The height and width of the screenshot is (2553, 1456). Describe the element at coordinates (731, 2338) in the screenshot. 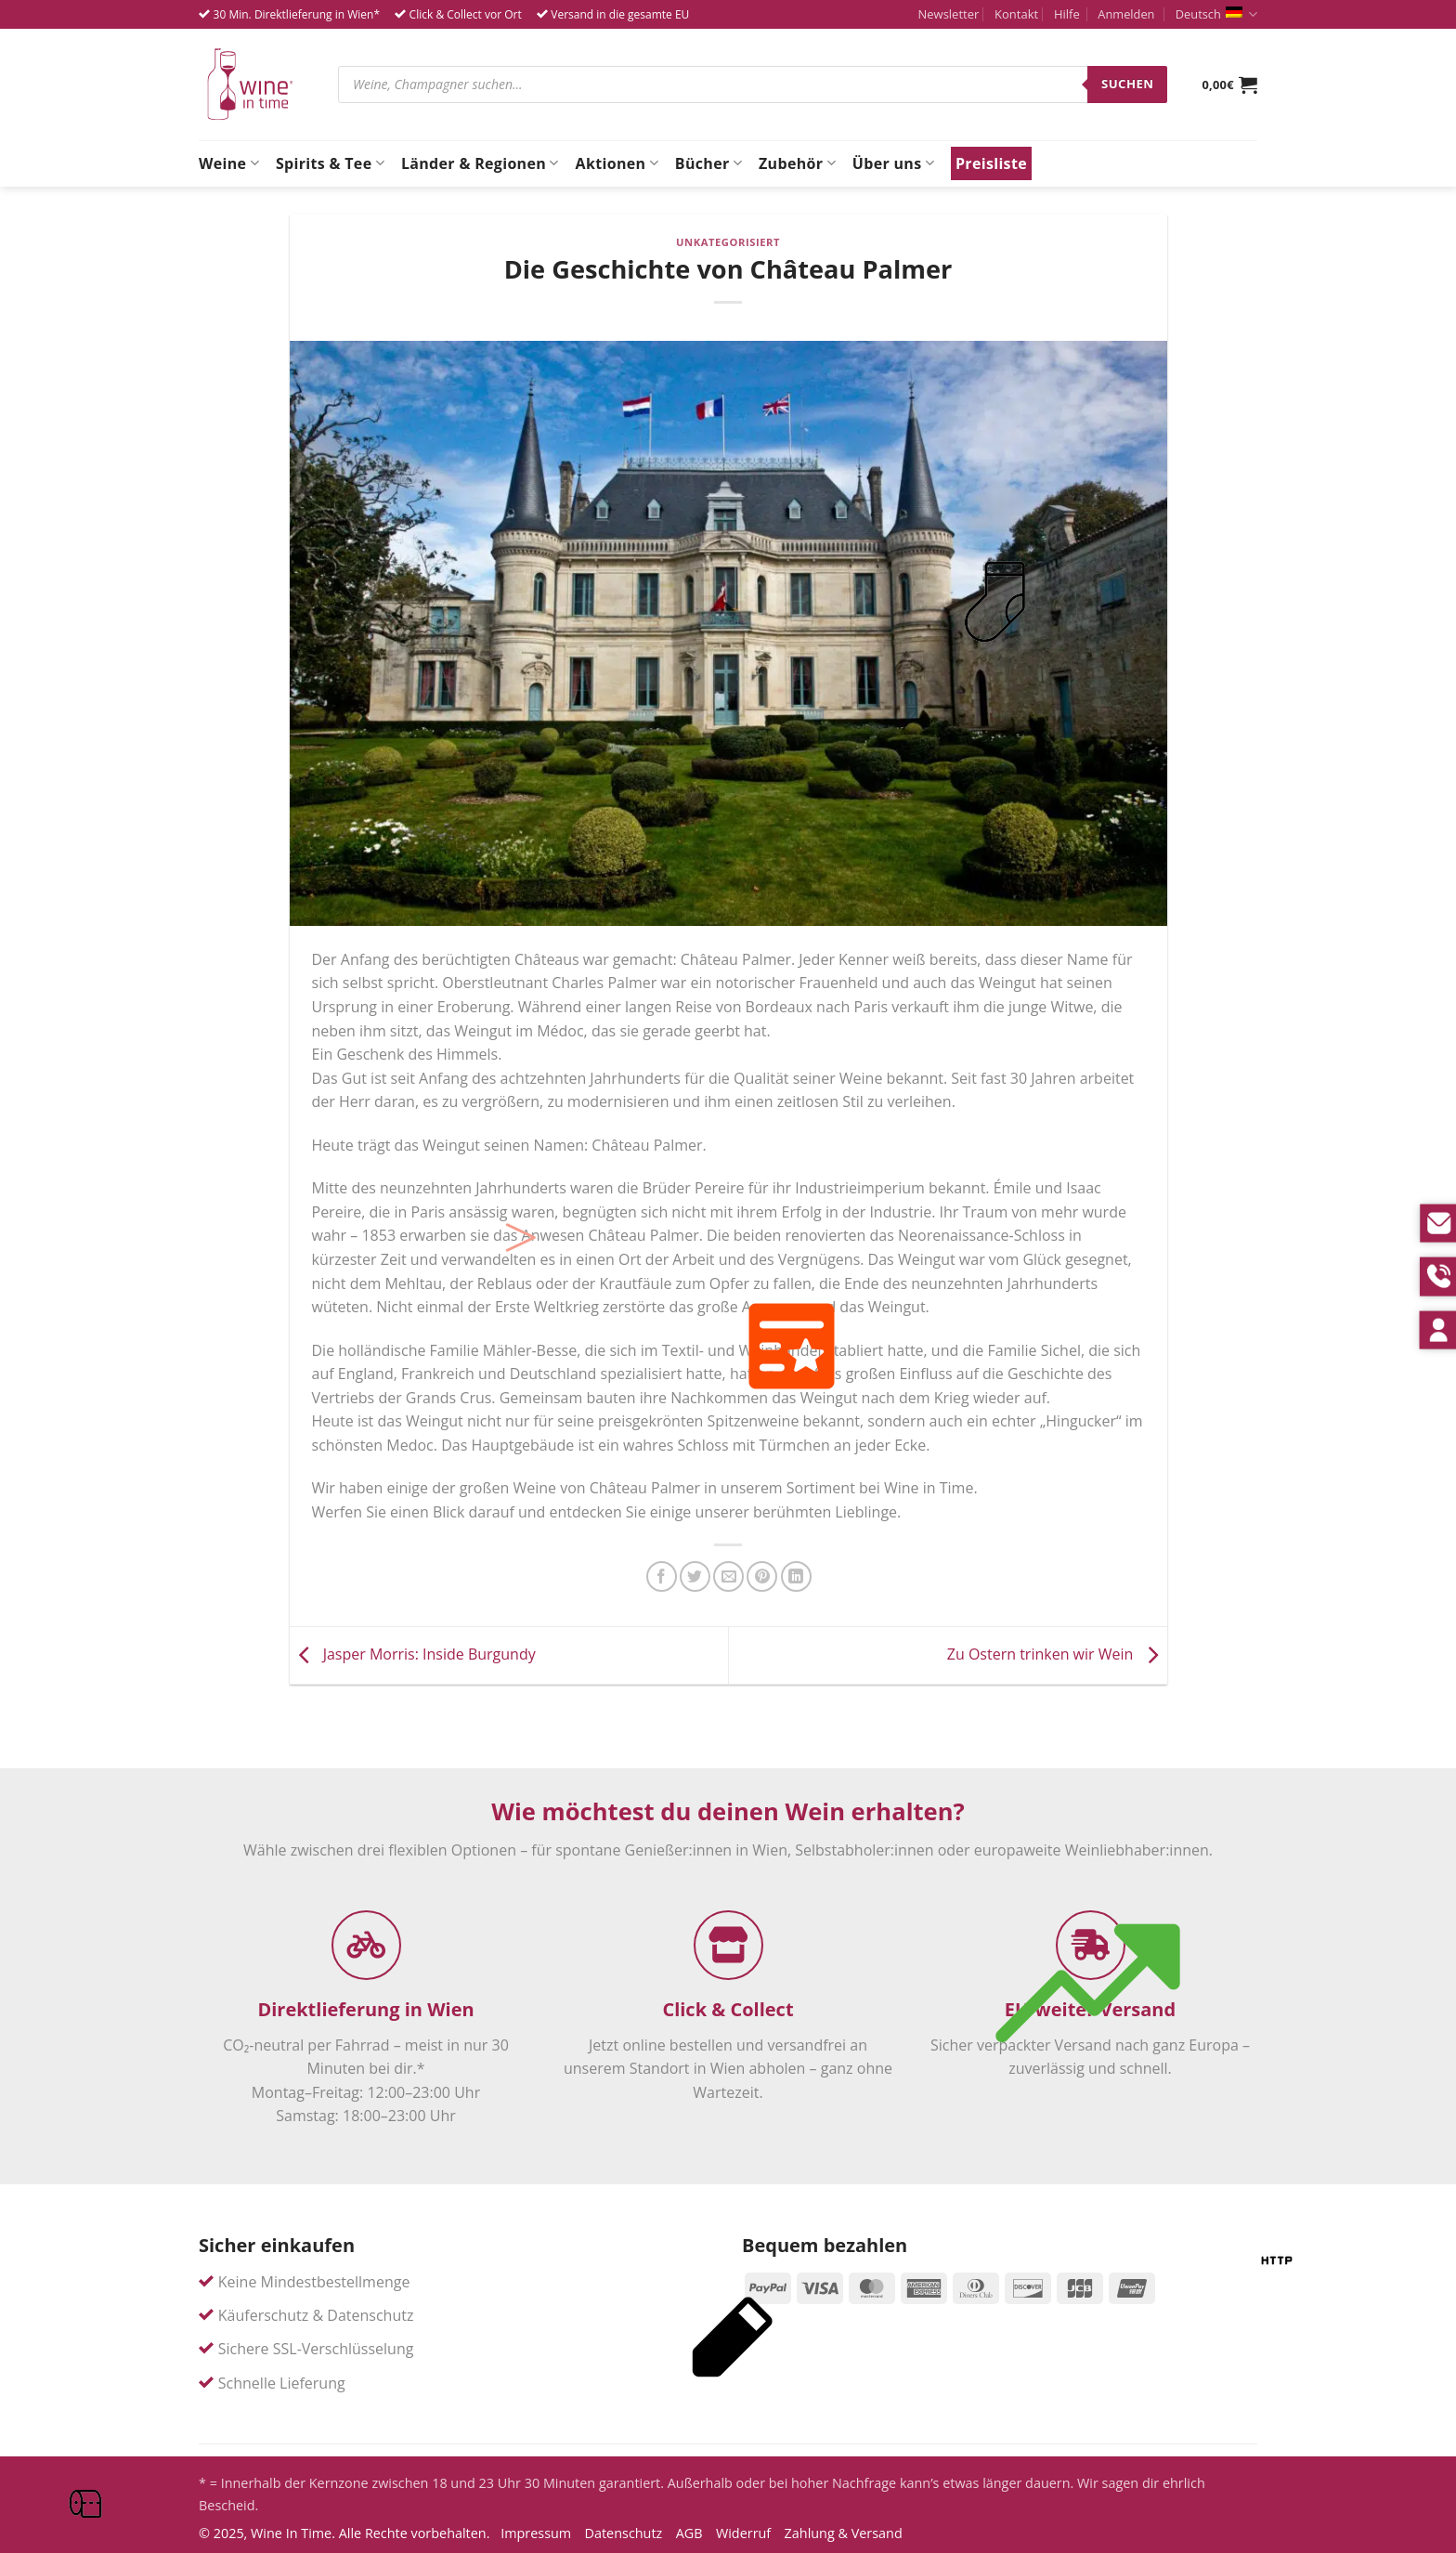

I see `edit content or text` at that location.